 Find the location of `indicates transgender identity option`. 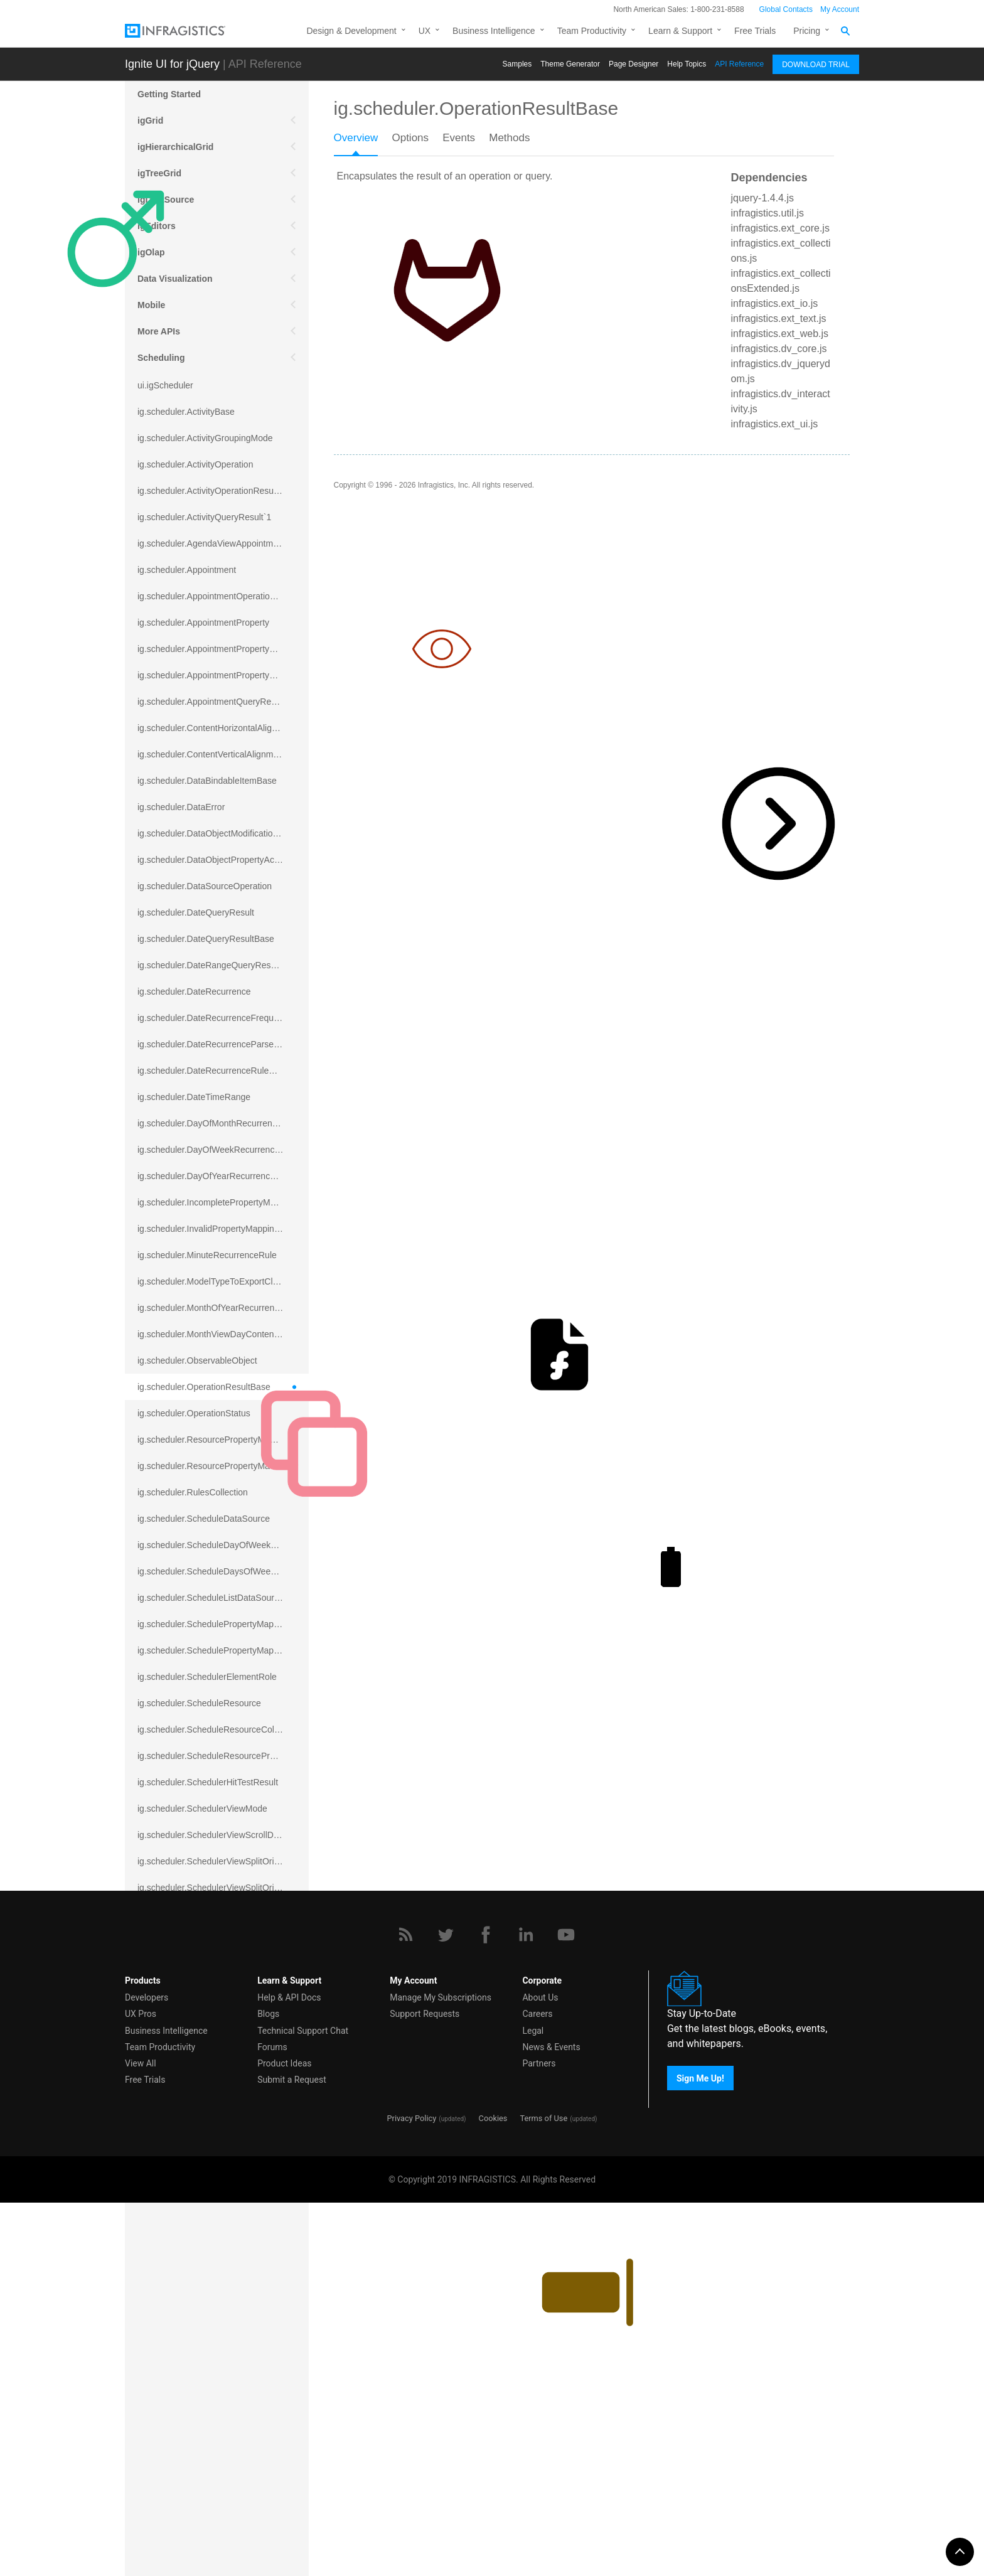

indicates transgender identity option is located at coordinates (117, 237).